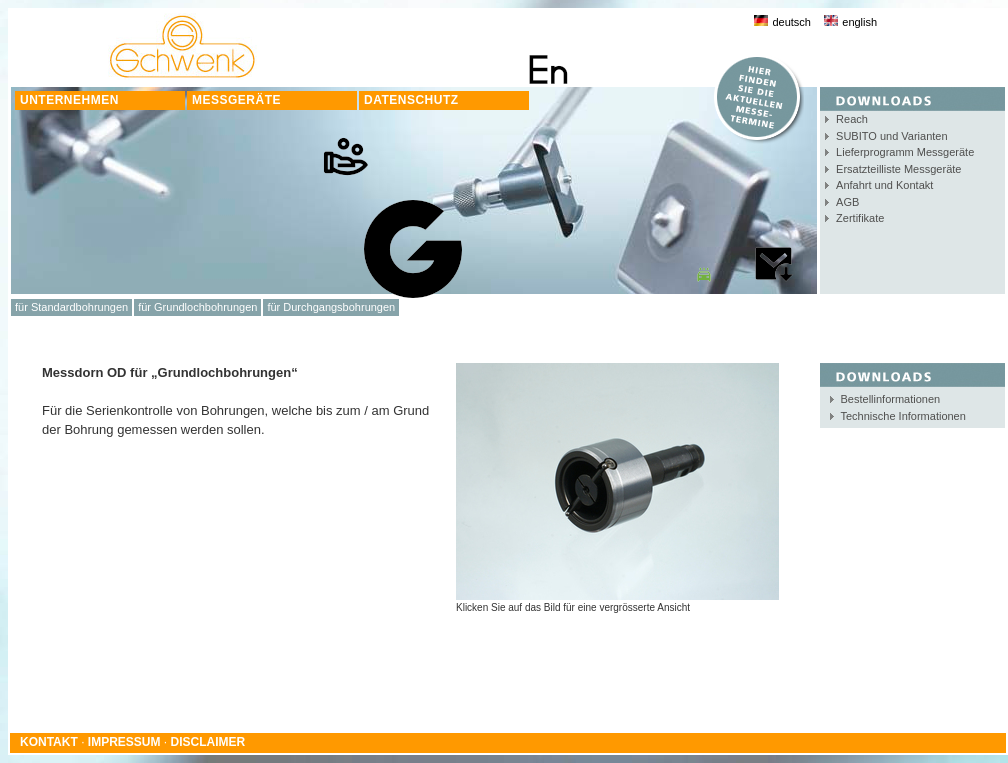 The image size is (1008, 763). Describe the element at coordinates (345, 157) in the screenshot. I see `make a payment or tip` at that location.